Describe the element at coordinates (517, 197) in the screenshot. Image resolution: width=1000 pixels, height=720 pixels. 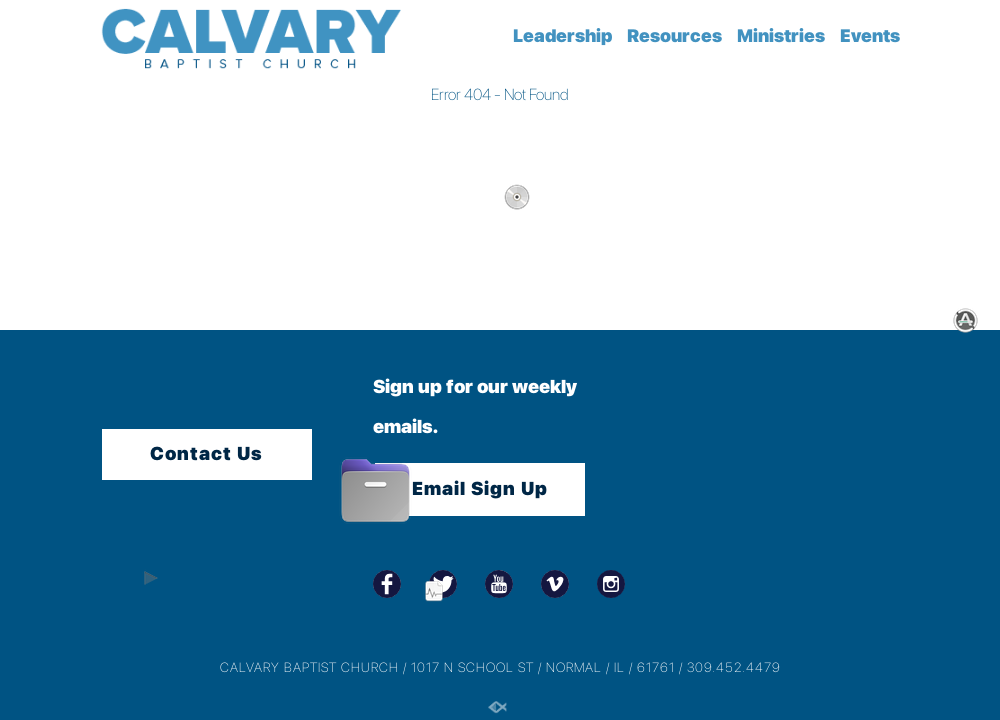
I see `indicates a DVD-RW drive or rewritable disc device` at that location.